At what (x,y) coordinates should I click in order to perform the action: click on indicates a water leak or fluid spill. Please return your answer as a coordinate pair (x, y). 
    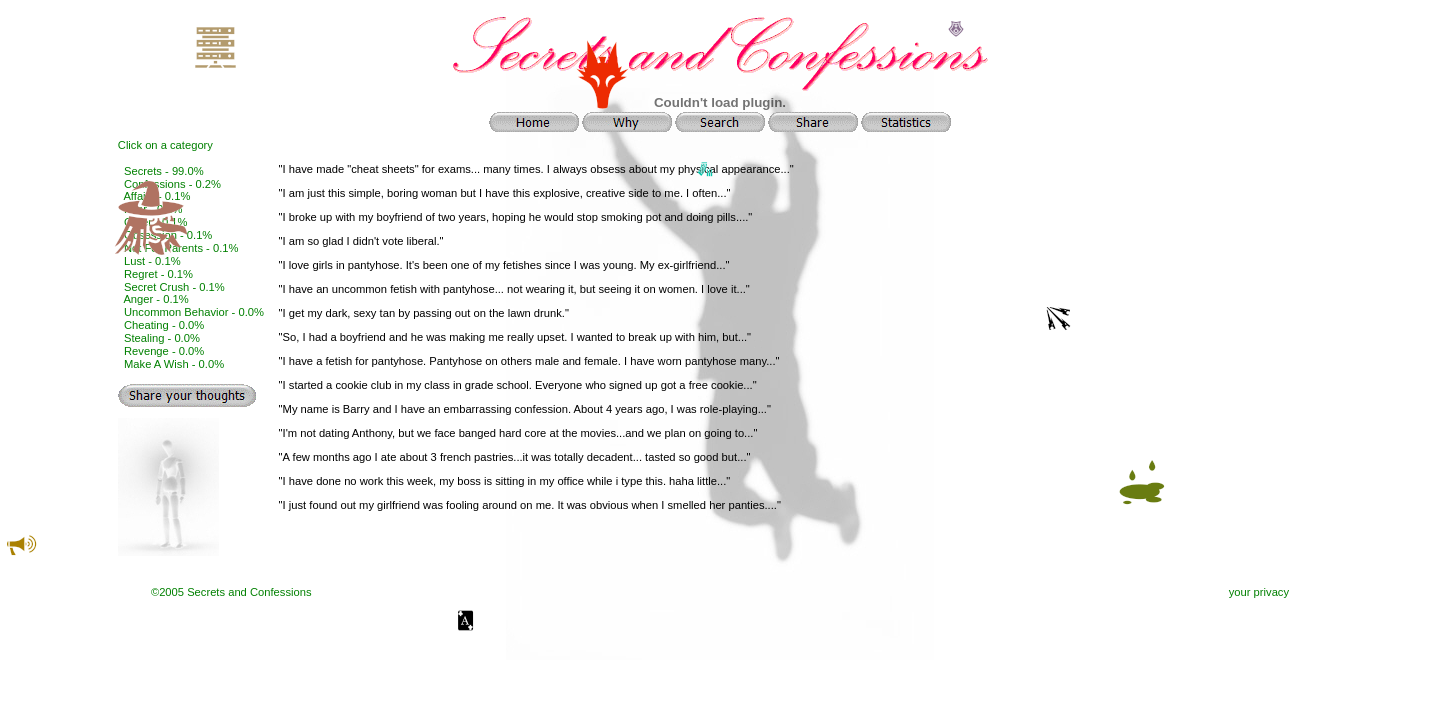
    Looking at the image, I should click on (1141, 481).